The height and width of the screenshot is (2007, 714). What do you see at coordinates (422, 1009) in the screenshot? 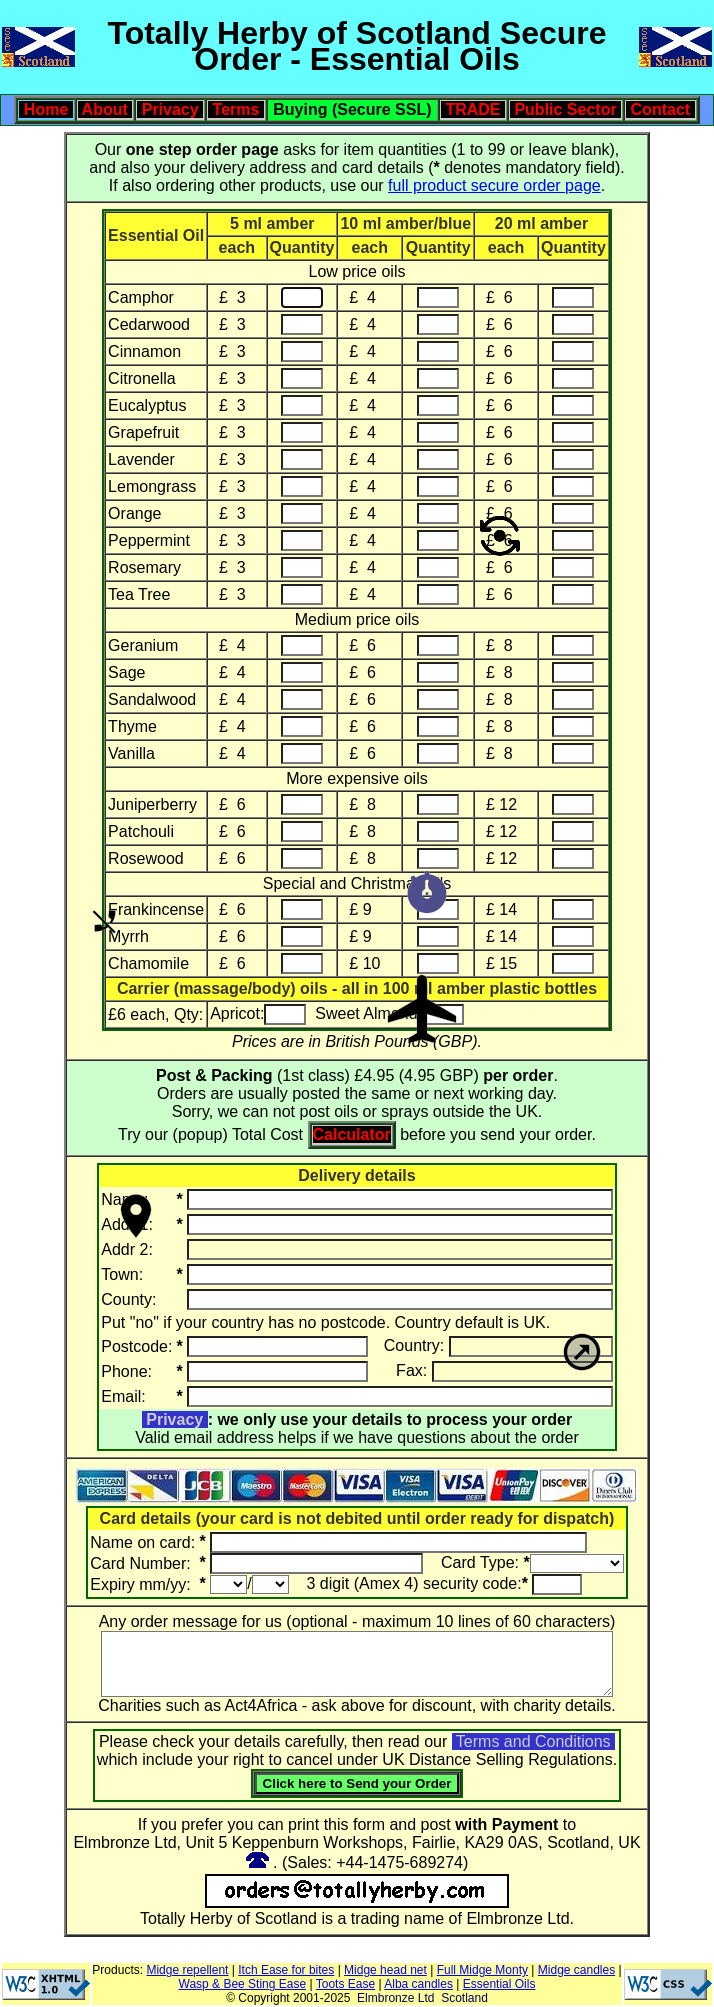
I see `enable airplane mode` at bounding box center [422, 1009].